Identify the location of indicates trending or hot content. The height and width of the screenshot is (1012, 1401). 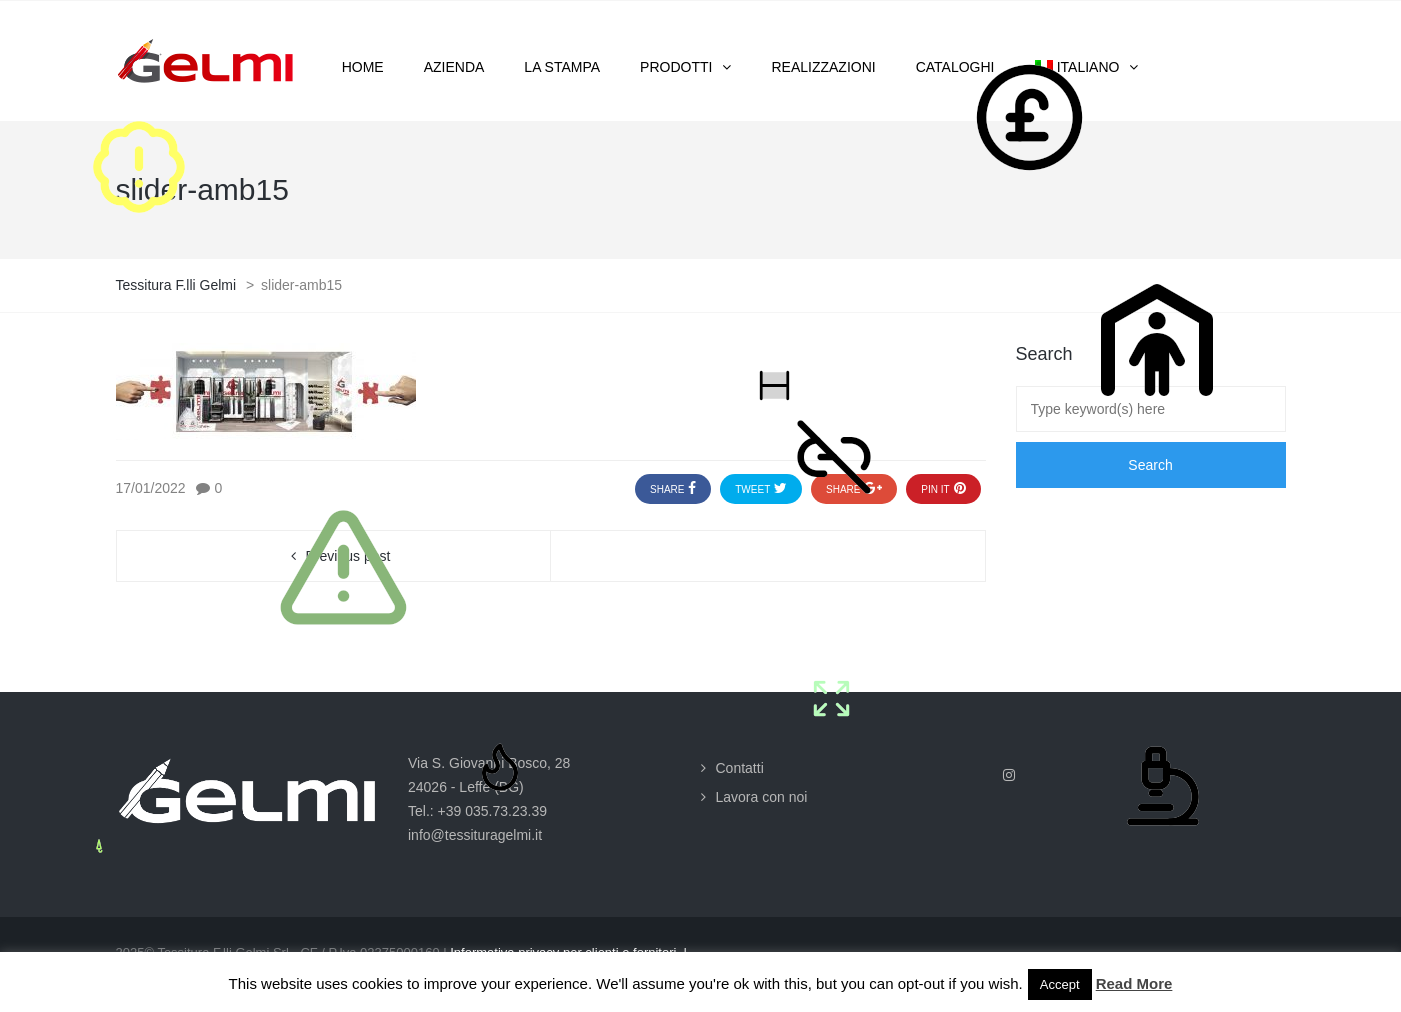
(500, 766).